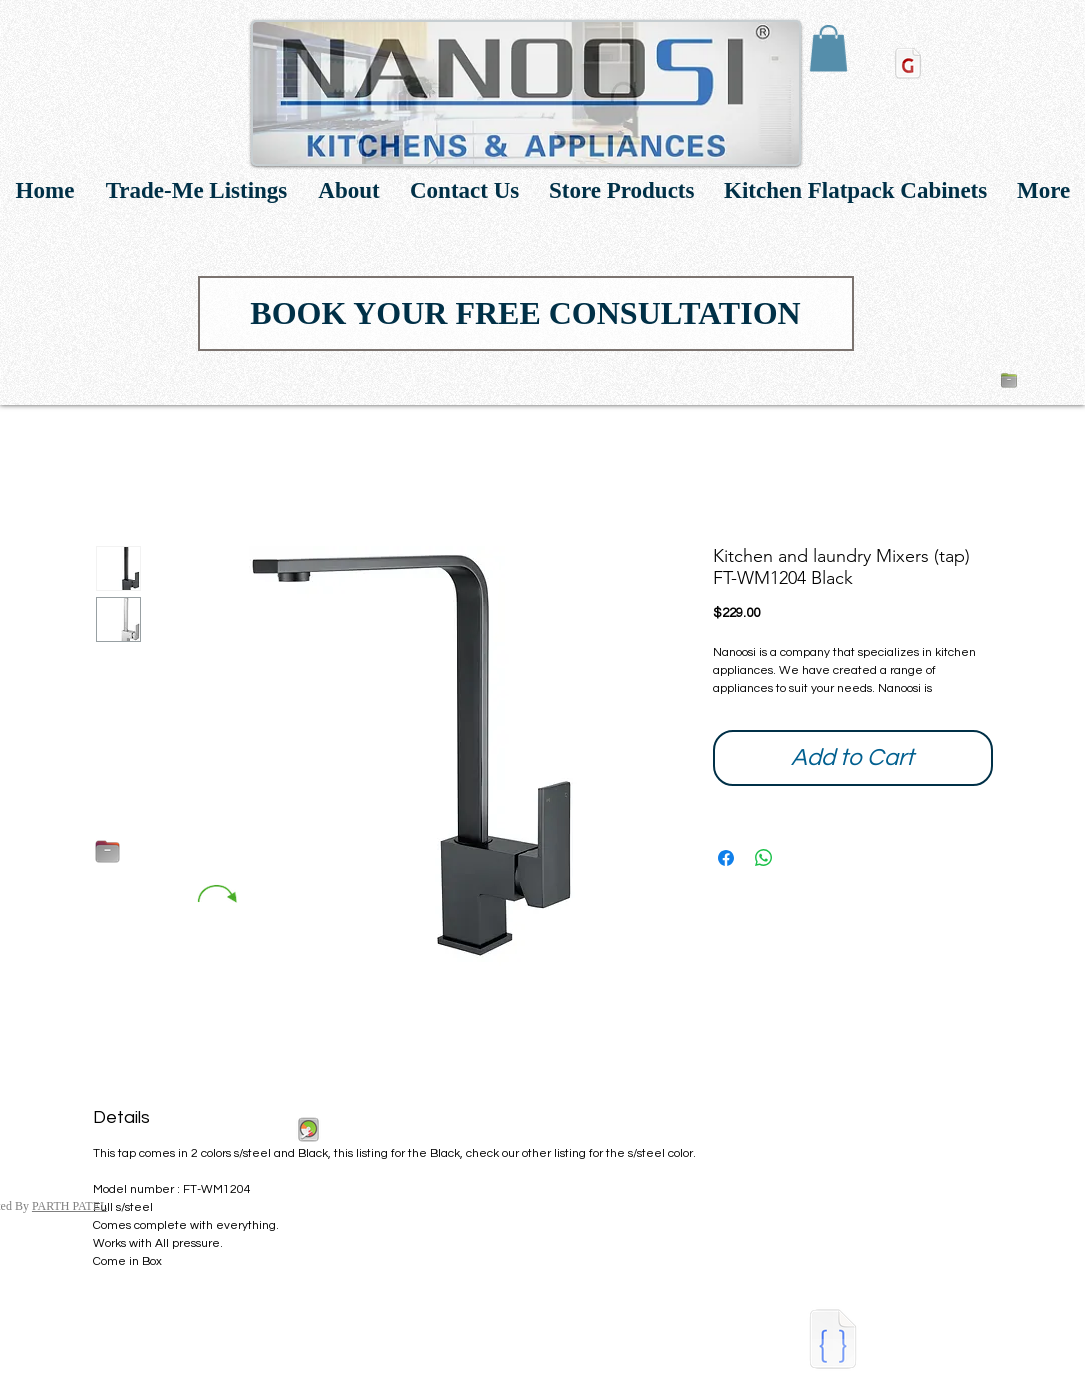  Describe the element at coordinates (217, 893) in the screenshot. I see `redo the last undone action` at that location.